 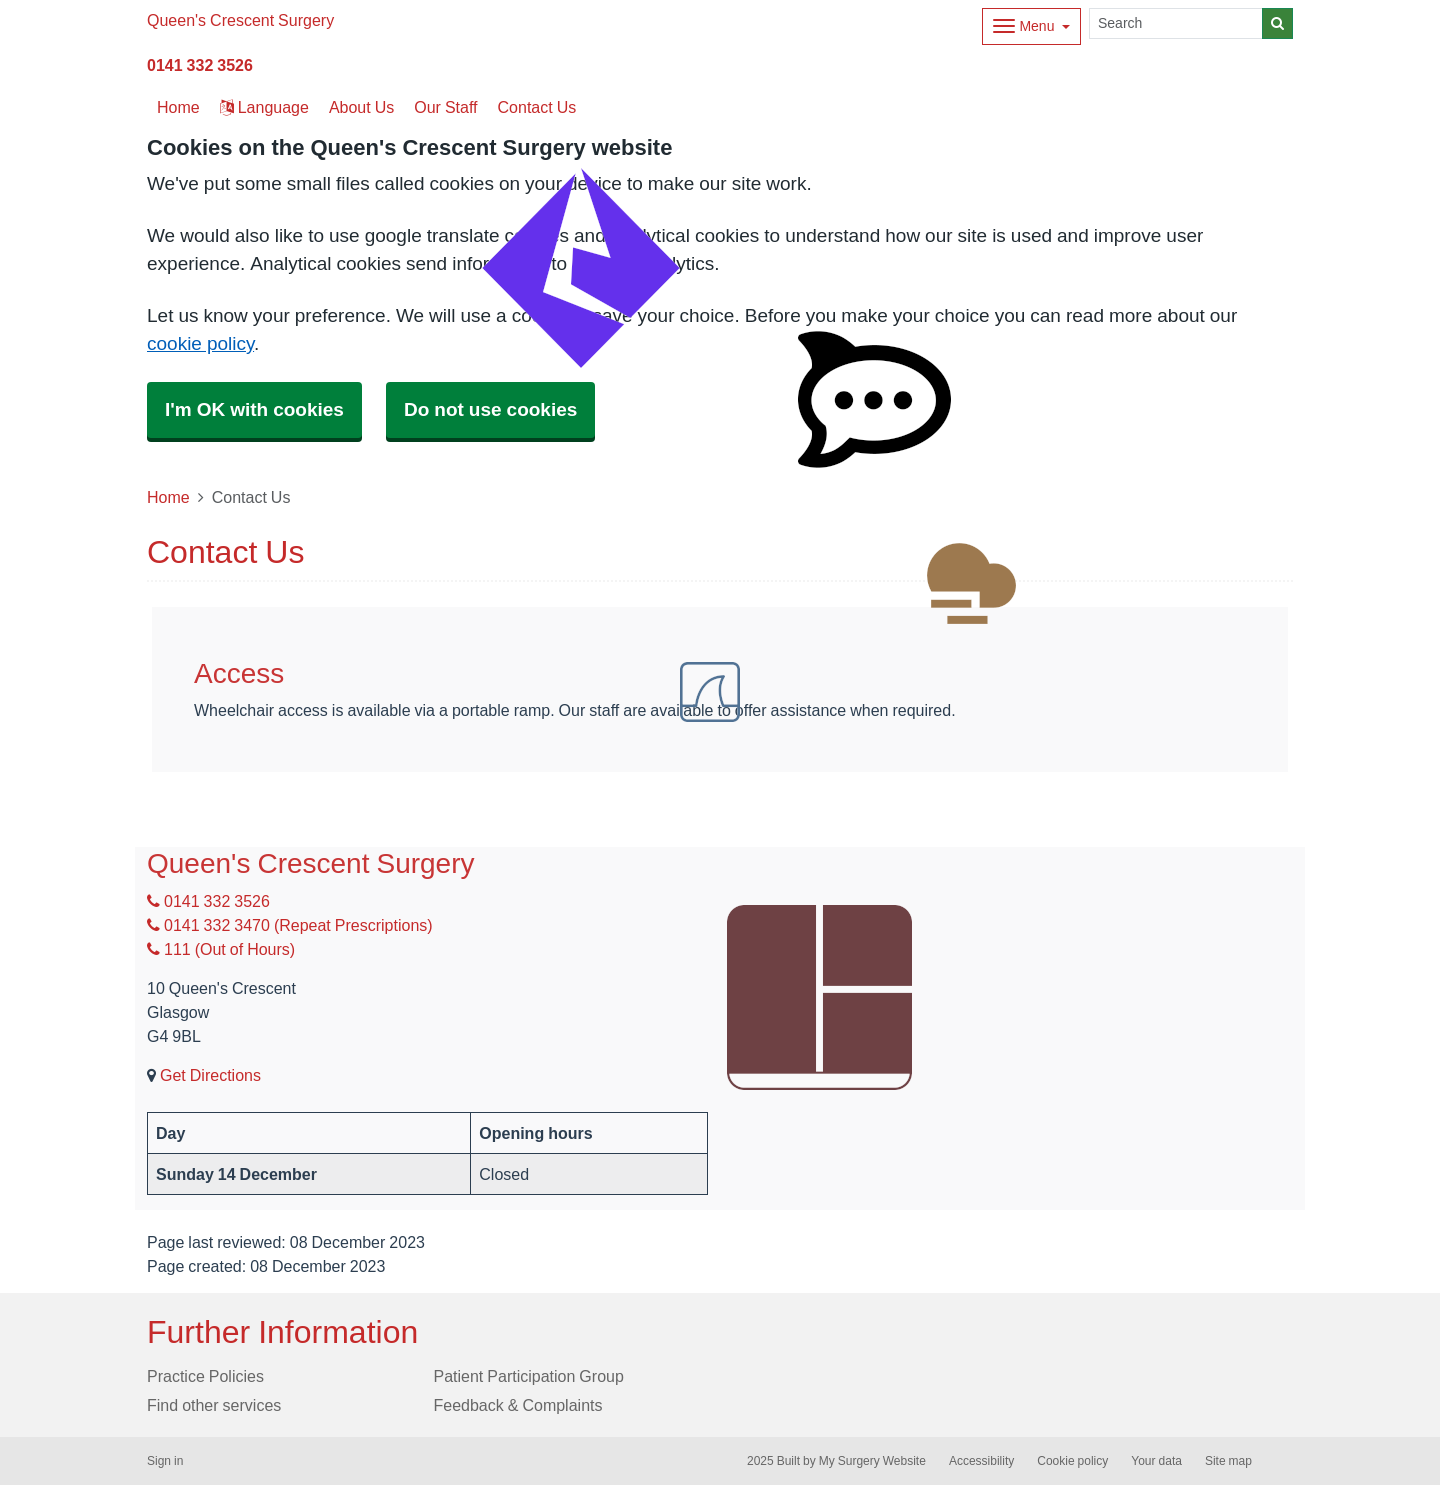 What do you see at coordinates (819, 997) in the screenshot?
I see `tmux terminal multiplexer logo` at bounding box center [819, 997].